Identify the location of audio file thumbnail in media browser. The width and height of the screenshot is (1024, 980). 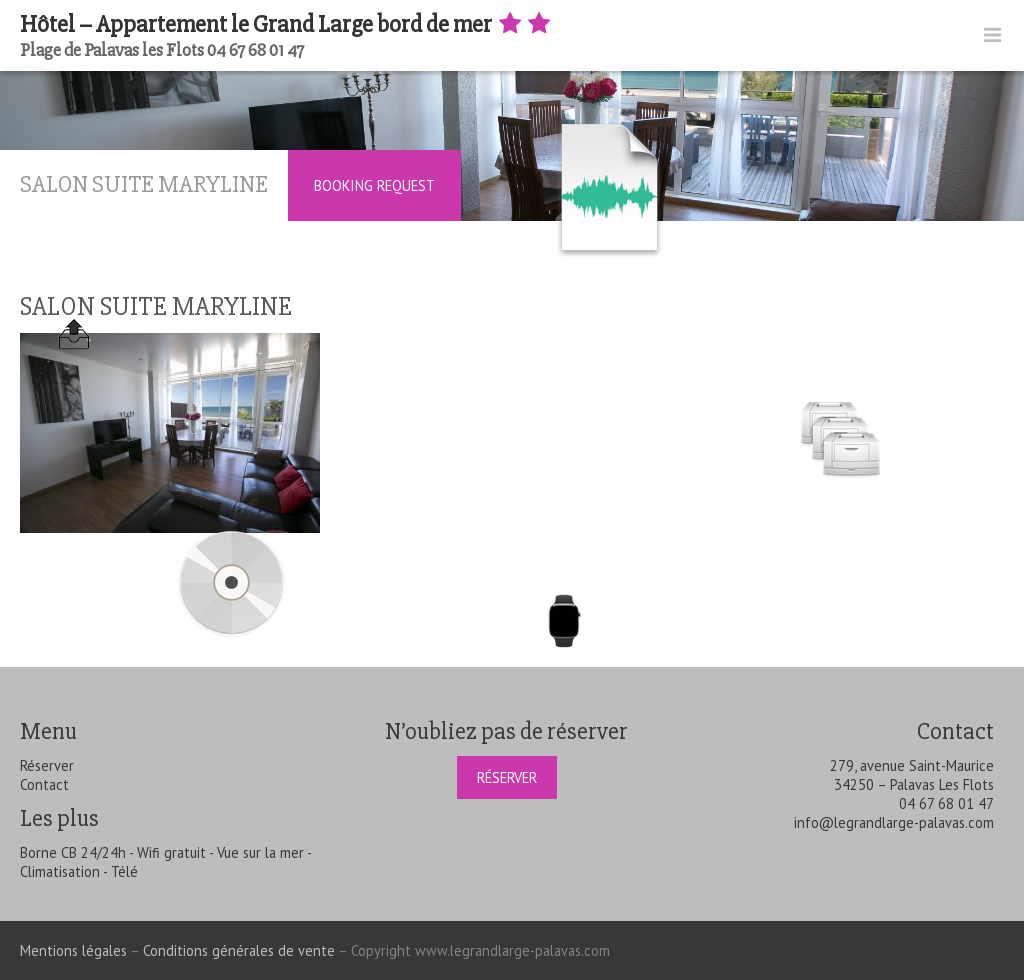
(609, 190).